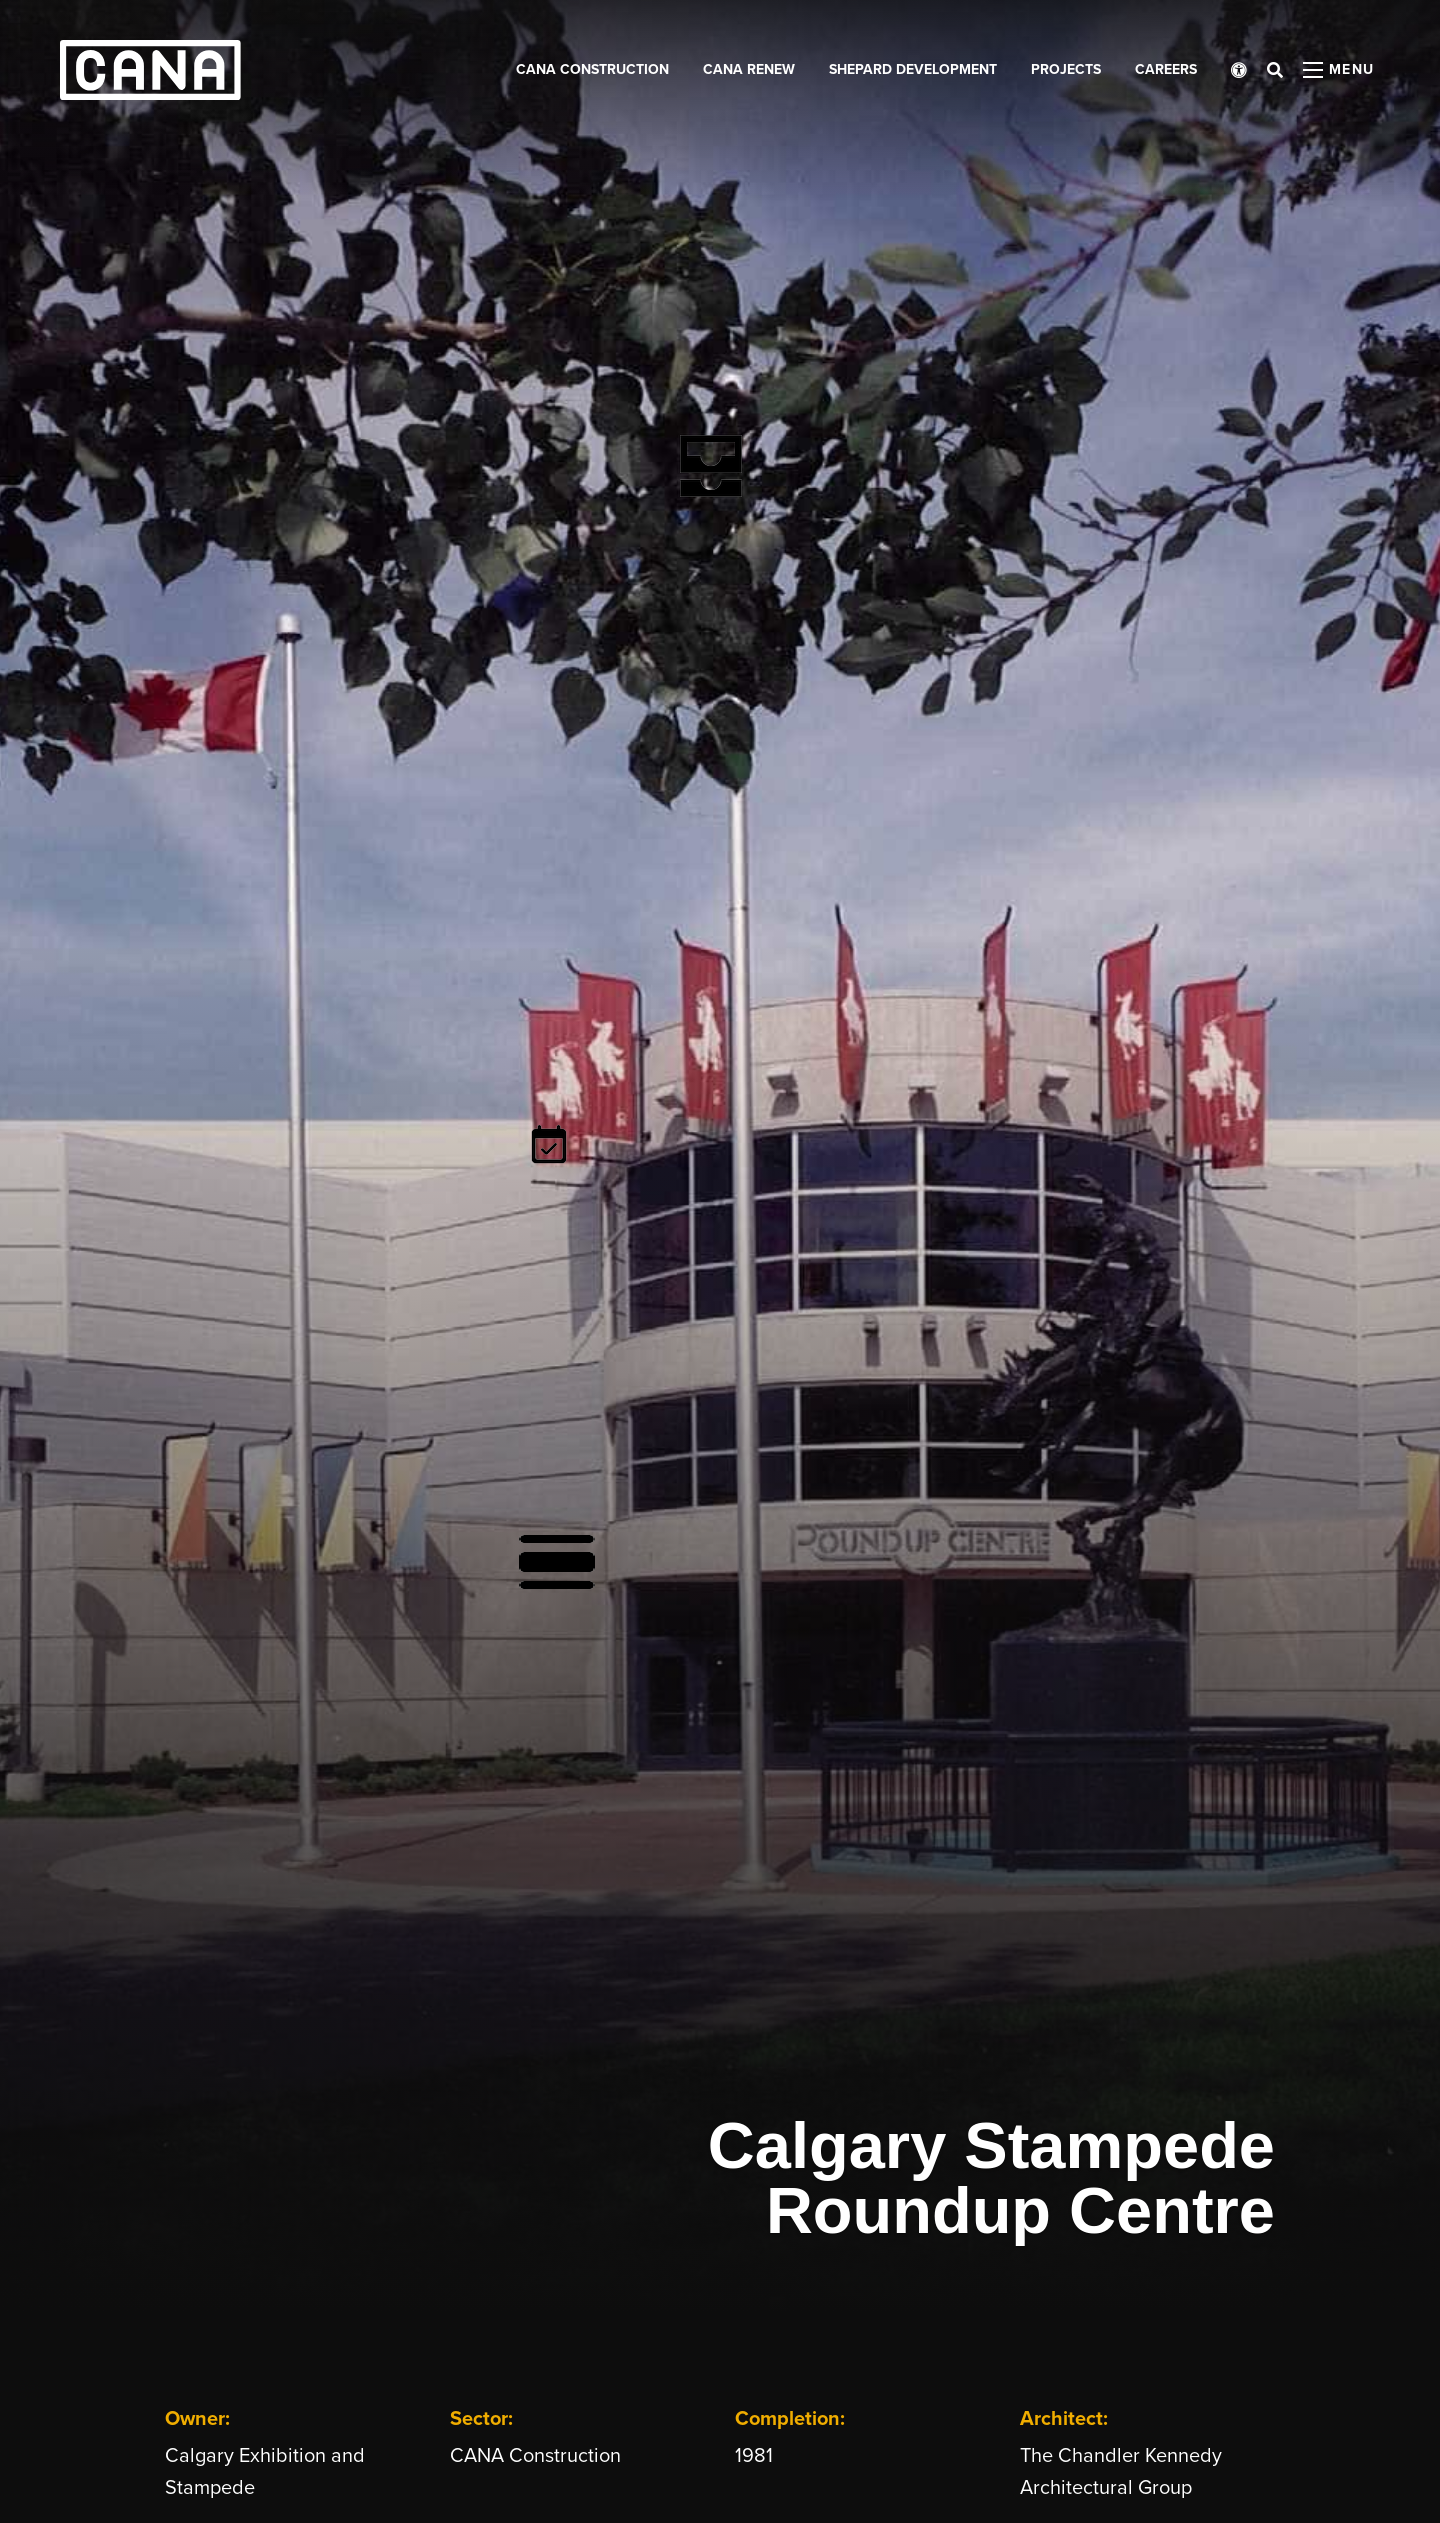 This screenshot has height=2523, width=1440. I want to click on view all inboxes, so click(711, 466).